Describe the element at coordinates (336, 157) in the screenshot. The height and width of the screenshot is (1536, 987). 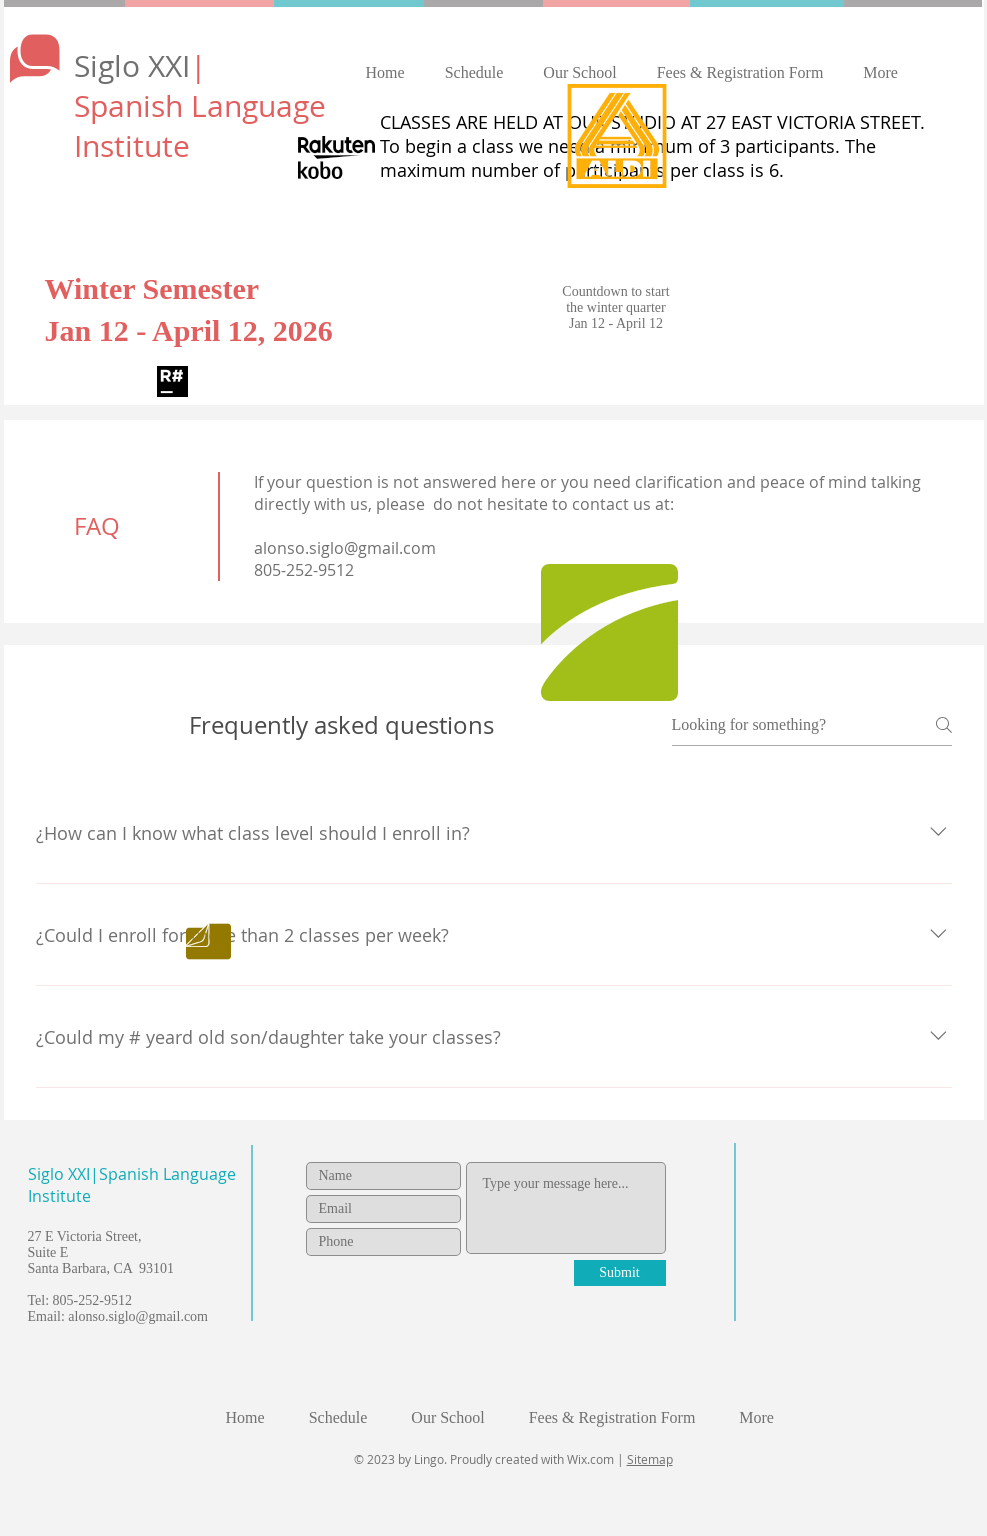
I see `open the Rakuten Kobo e-reader app` at that location.